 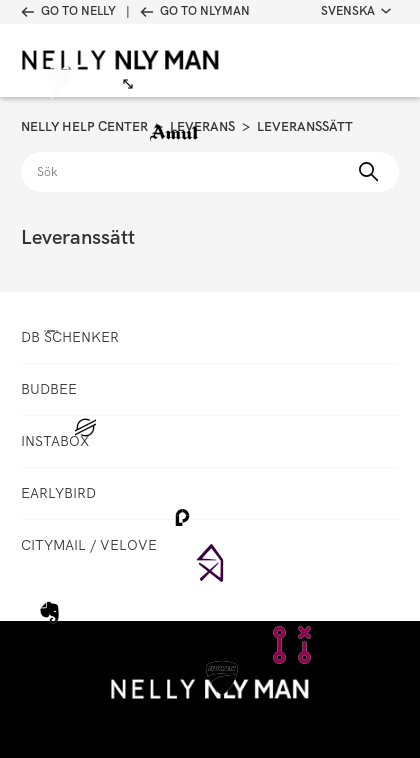 What do you see at coordinates (222, 678) in the screenshot?
I see `Ducati brand logo` at bounding box center [222, 678].